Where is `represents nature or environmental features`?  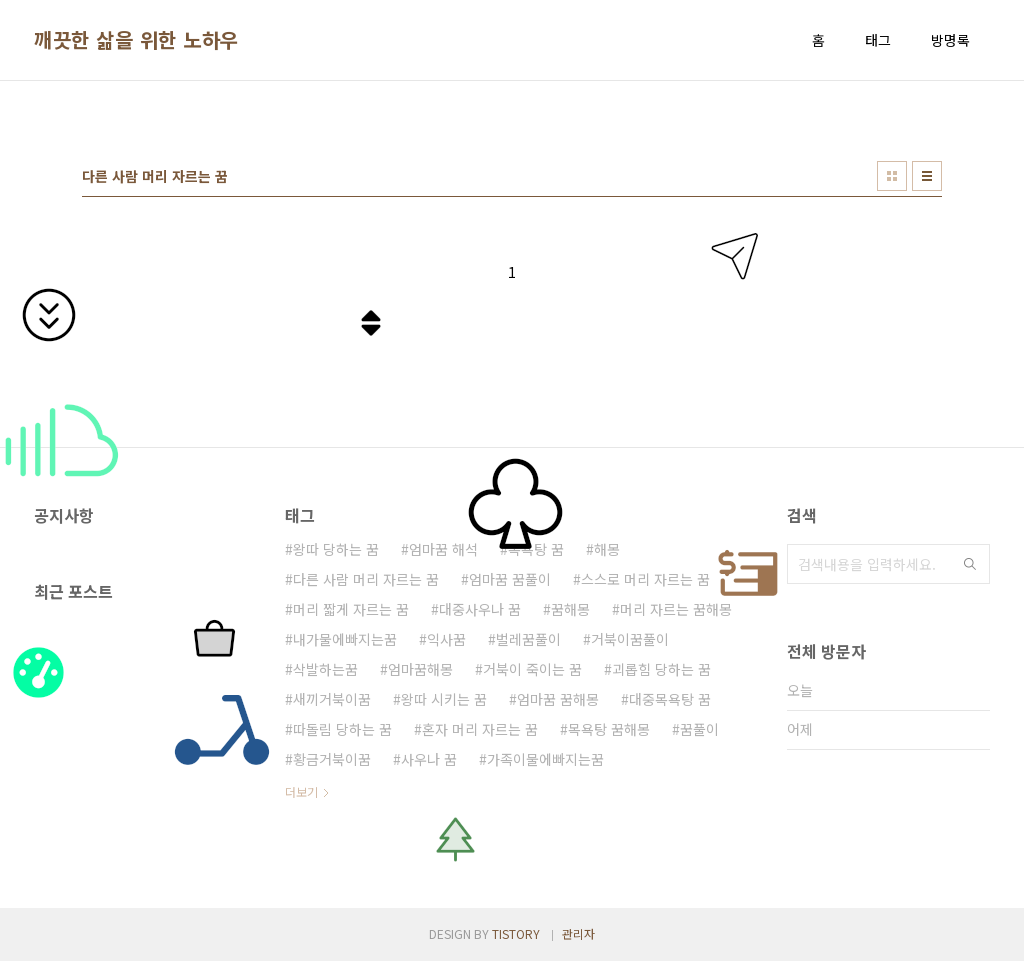
represents nature or environmental features is located at coordinates (455, 839).